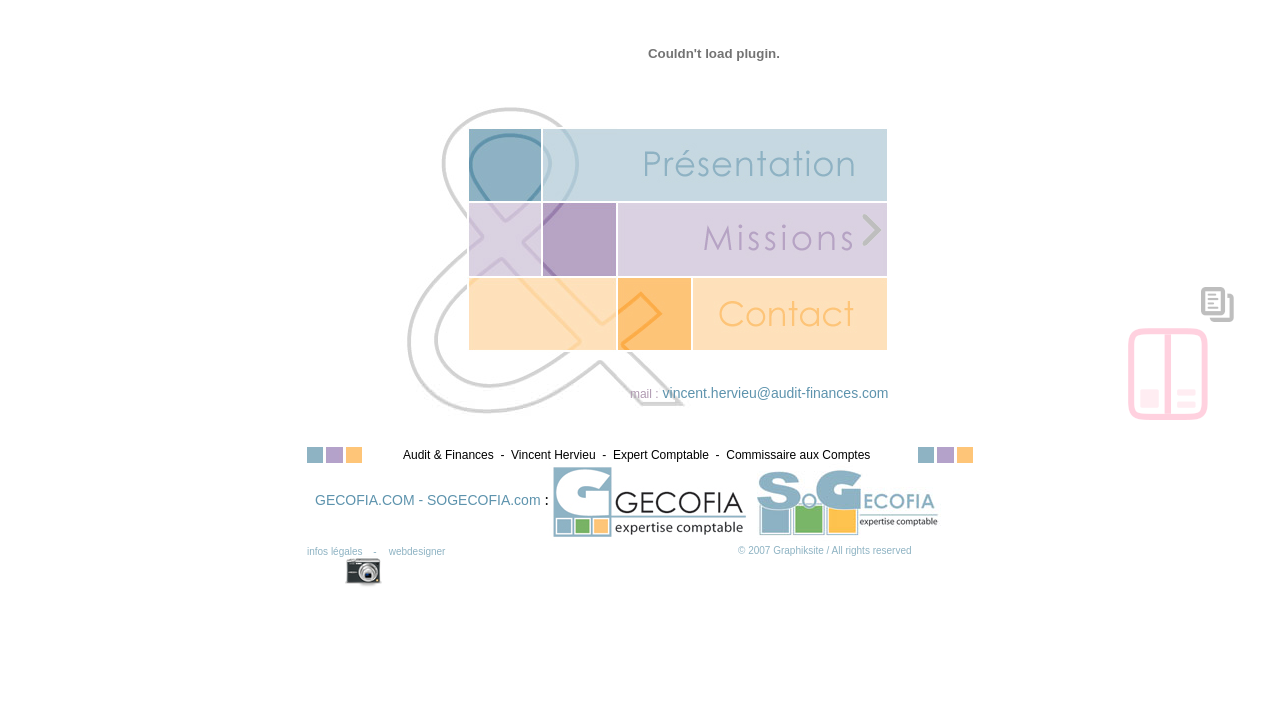 The width and height of the screenshot is (1280, 720). I want to click on open the packages app, so click(1171, 371).